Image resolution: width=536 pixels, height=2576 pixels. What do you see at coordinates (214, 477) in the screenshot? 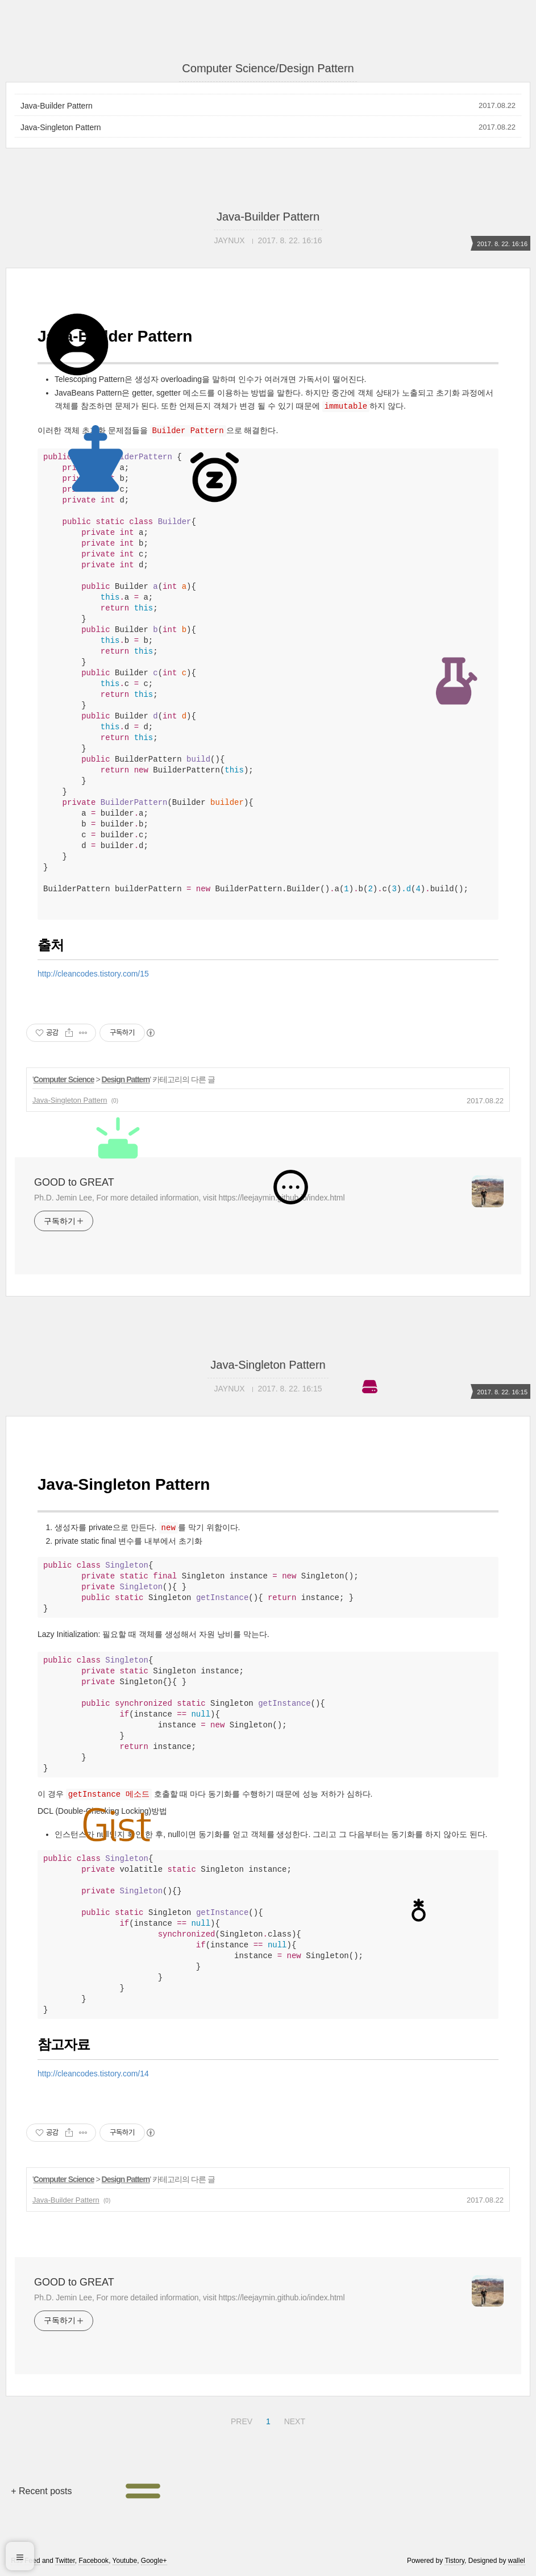
I see `snooze an active alarm` at bounding box center [214, 477].